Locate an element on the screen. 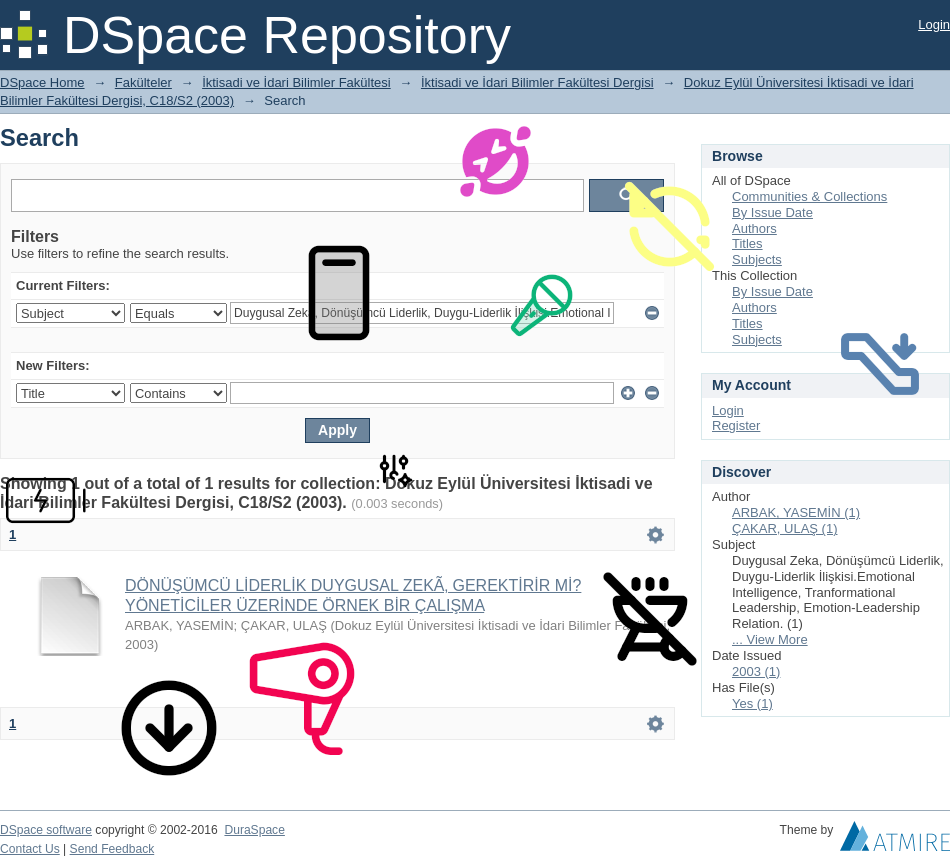 The width and height of the screenshot is (950, 861). grilling or barbecue feature disabled is located at coordinates (650, 619).